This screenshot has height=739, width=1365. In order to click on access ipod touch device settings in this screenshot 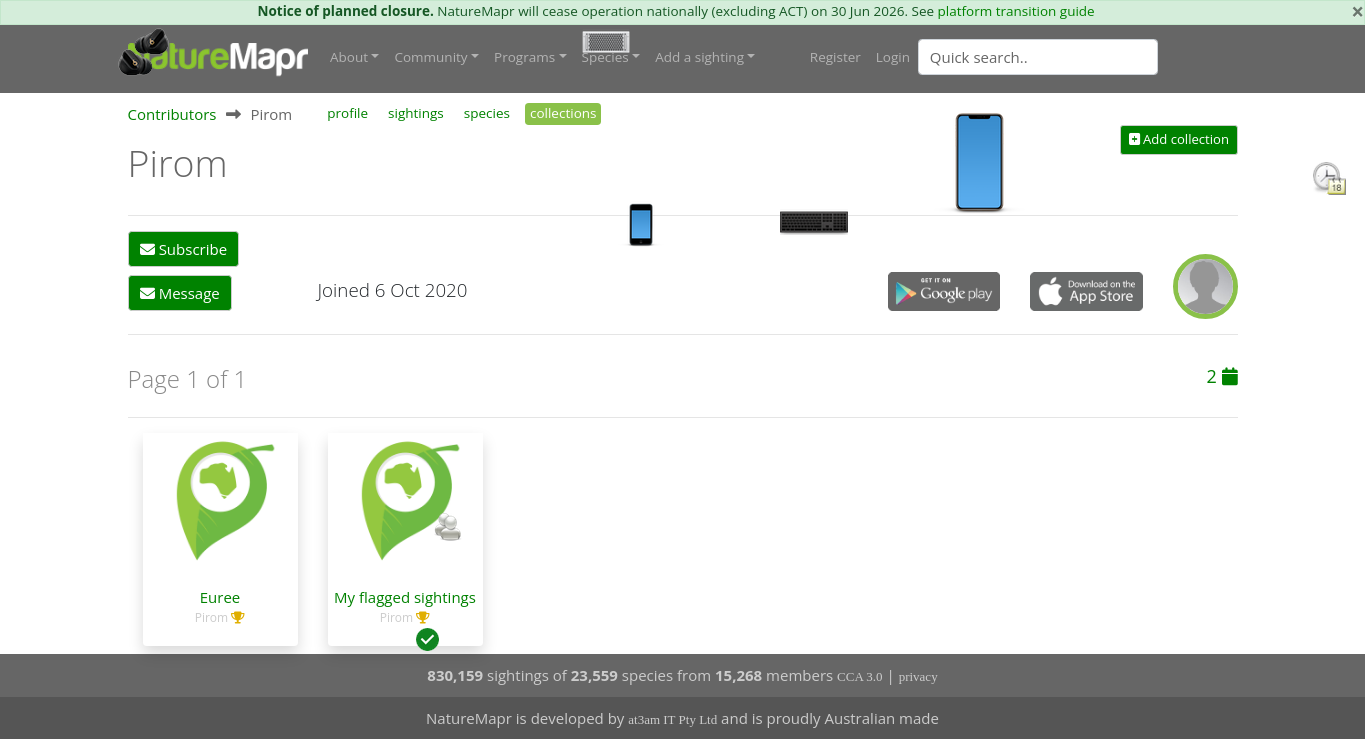, I will do `click(641, 224)`.